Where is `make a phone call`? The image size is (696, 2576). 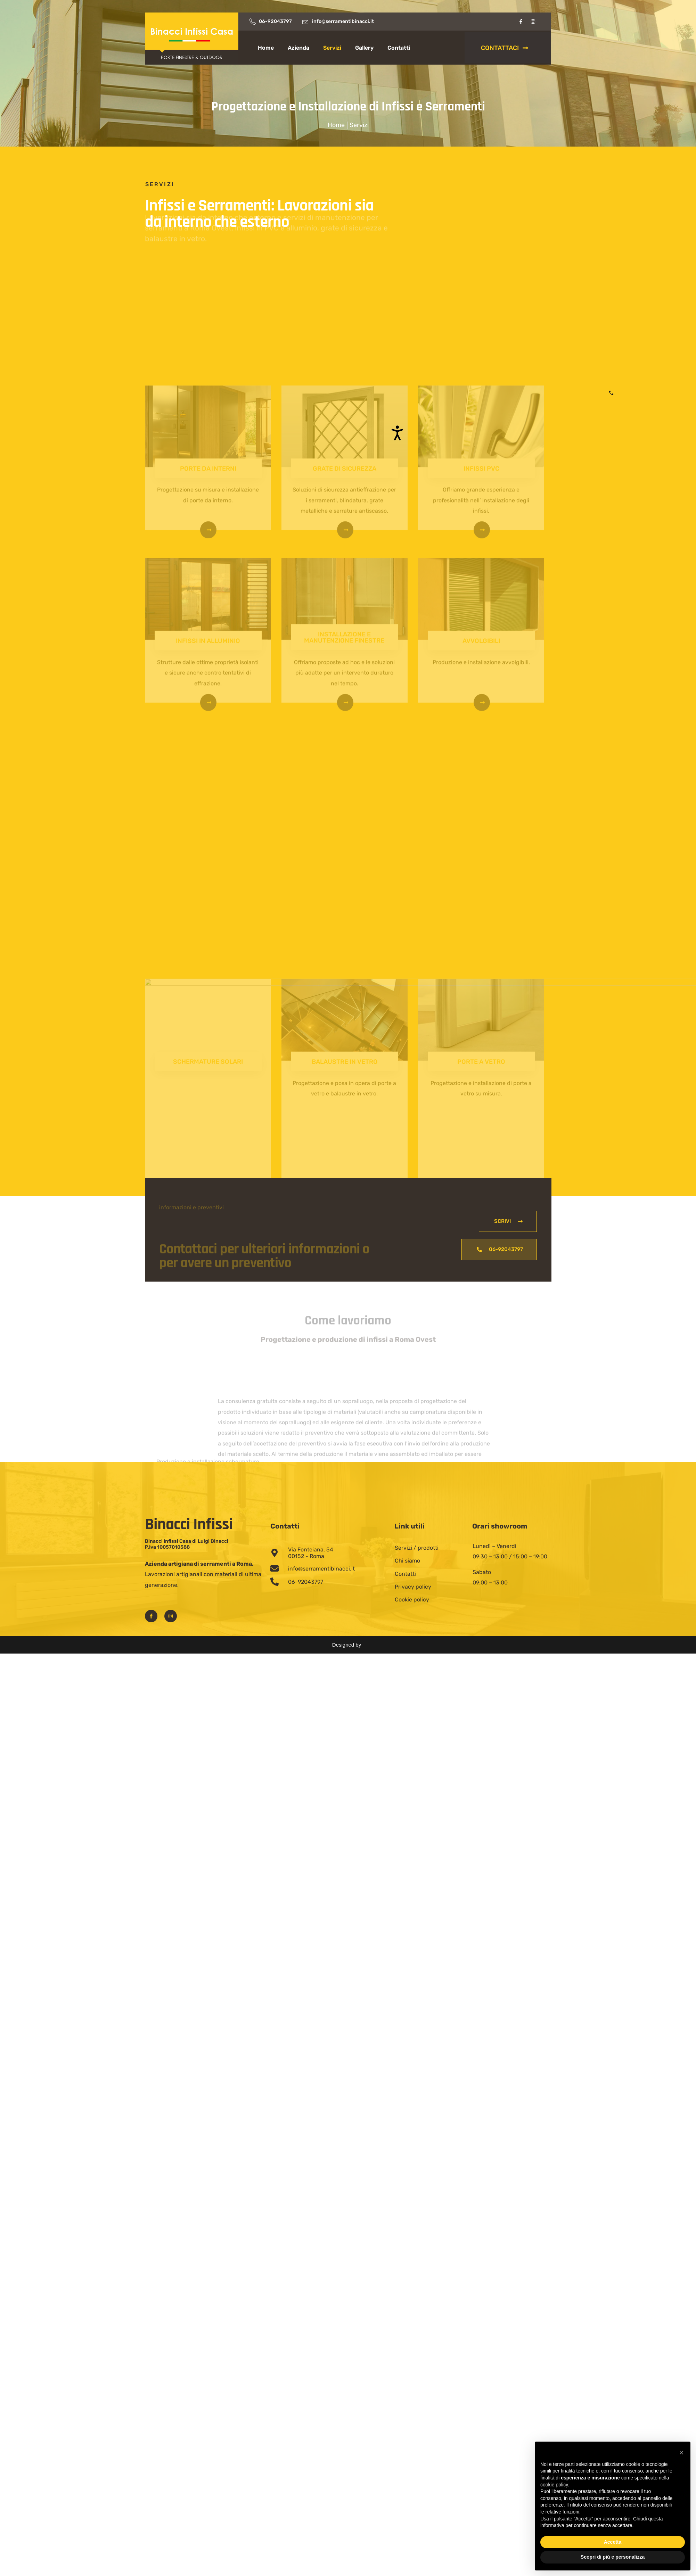 make a phone call is located at coordinates (611, 393).